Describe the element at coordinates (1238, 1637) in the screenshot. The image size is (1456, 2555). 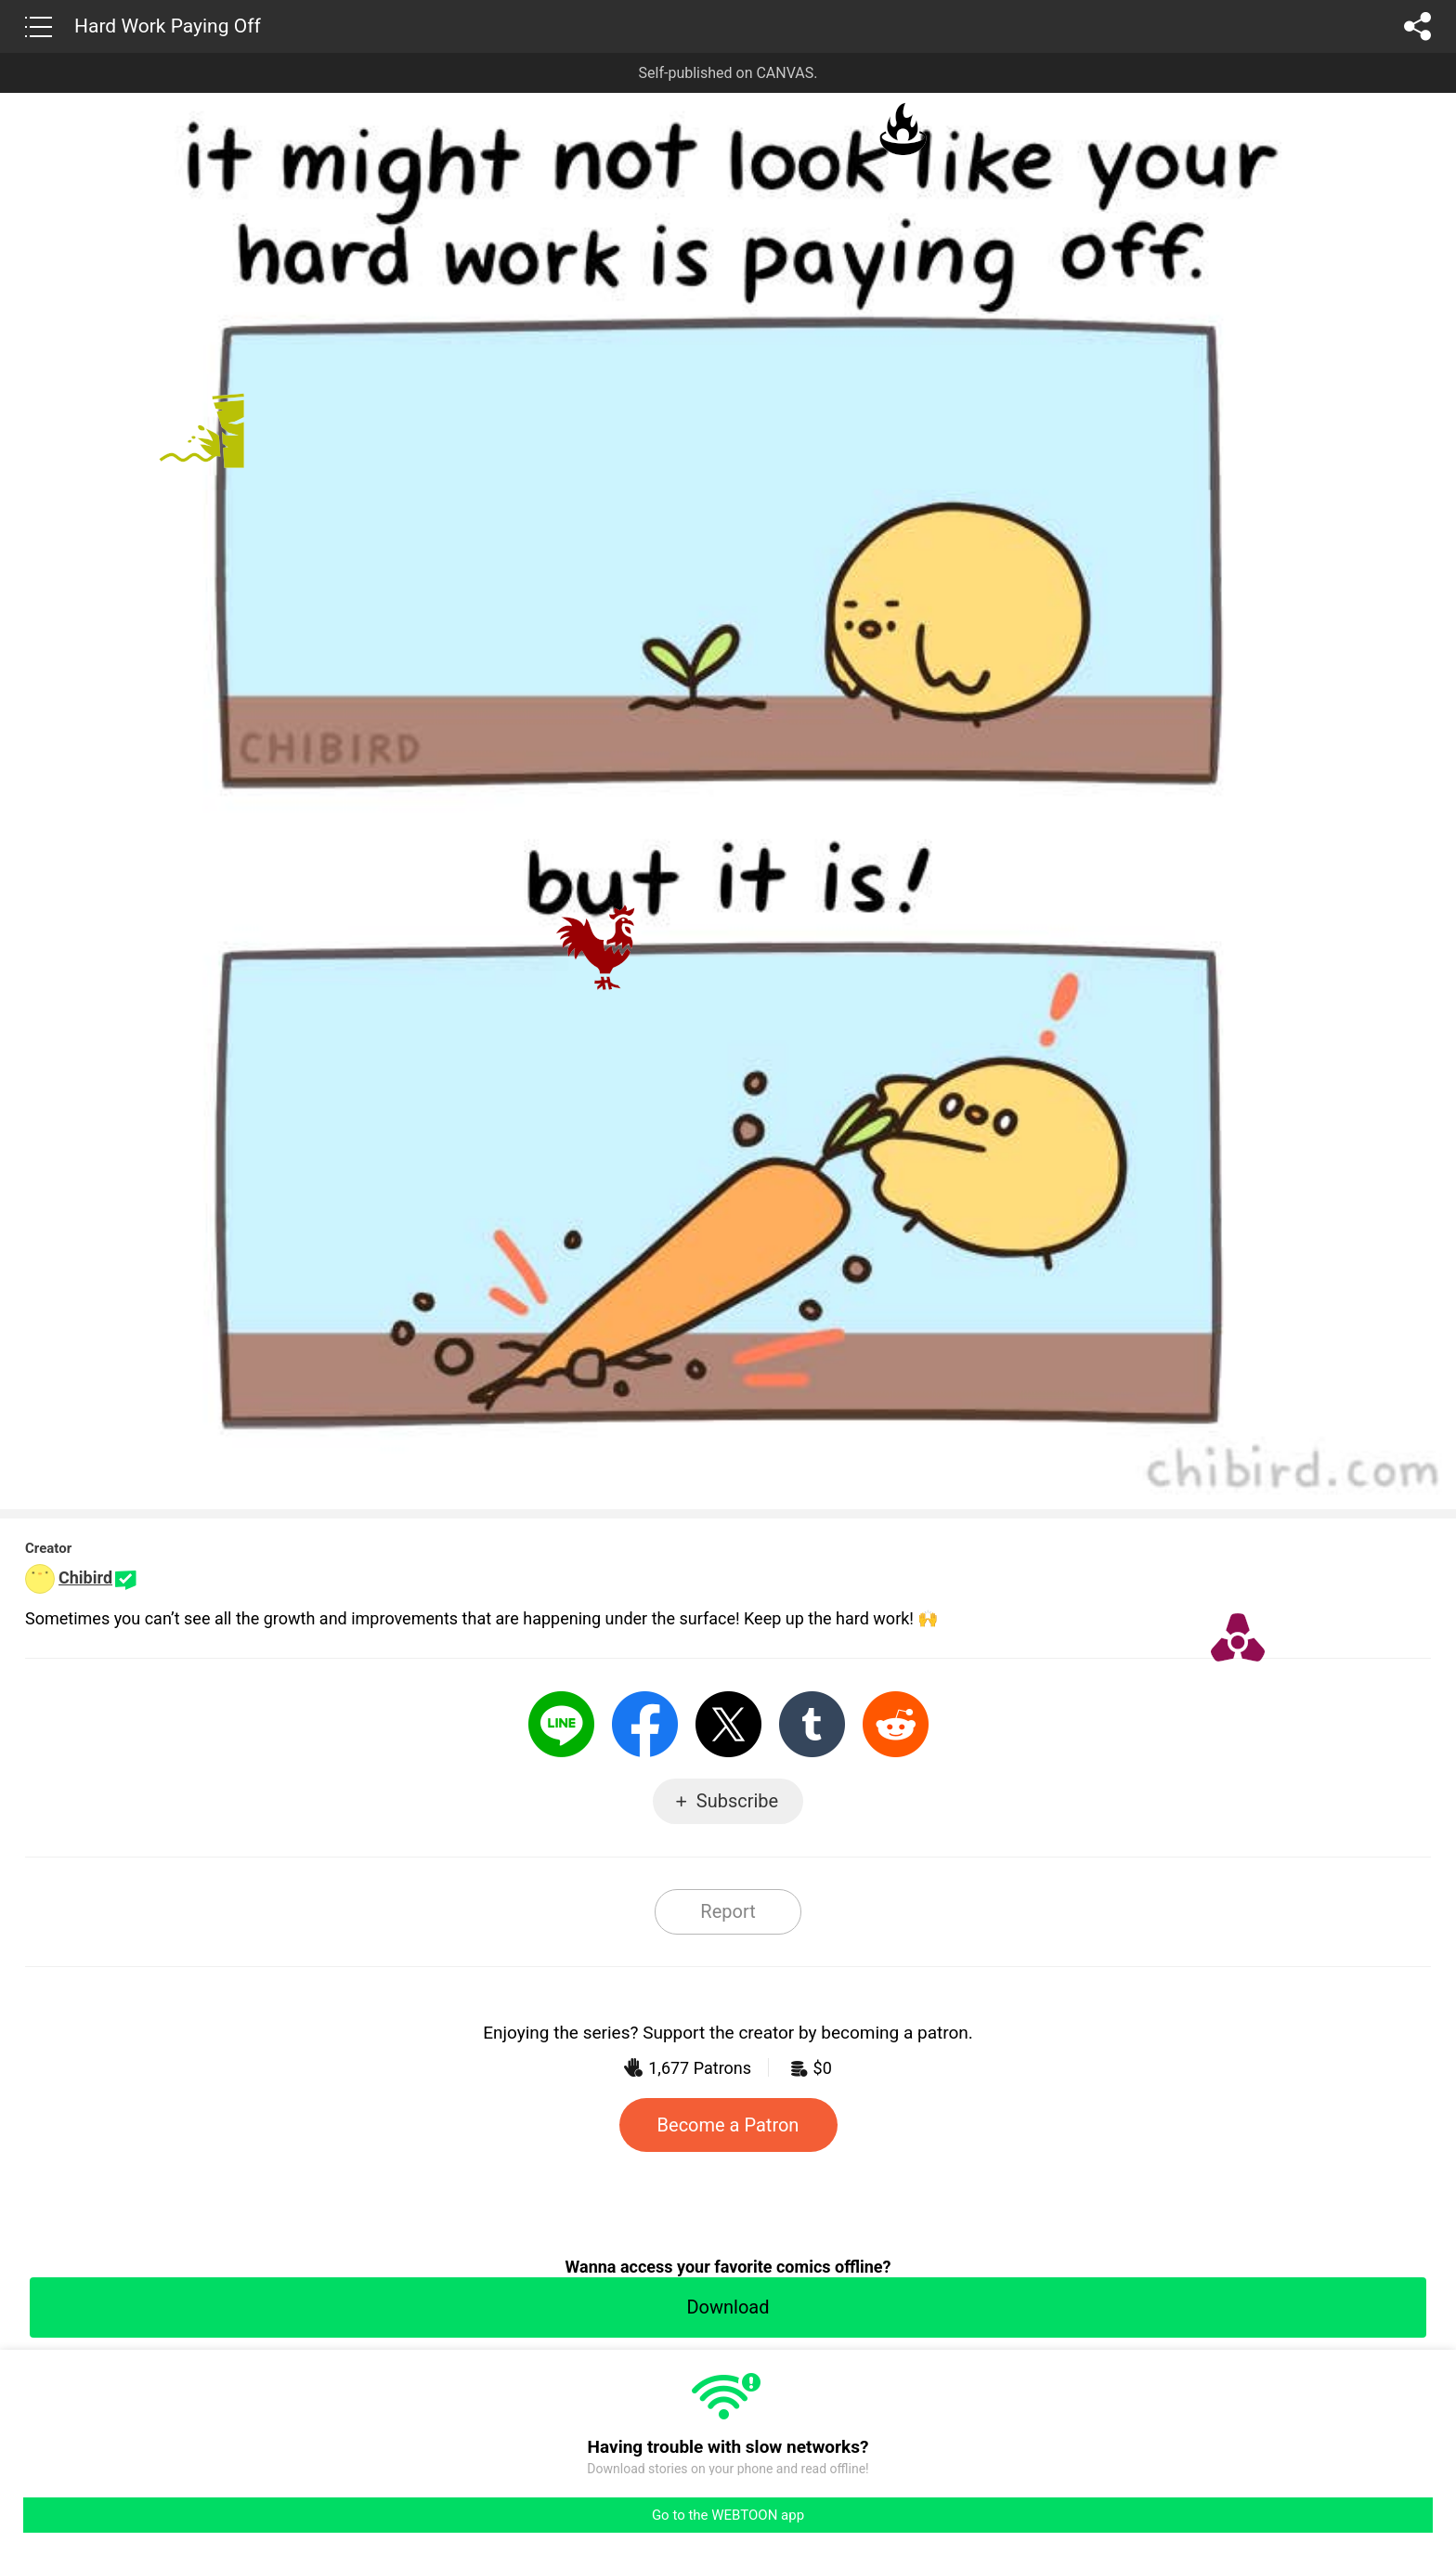
I see `indicates nuclear or reactor system status` at that location.